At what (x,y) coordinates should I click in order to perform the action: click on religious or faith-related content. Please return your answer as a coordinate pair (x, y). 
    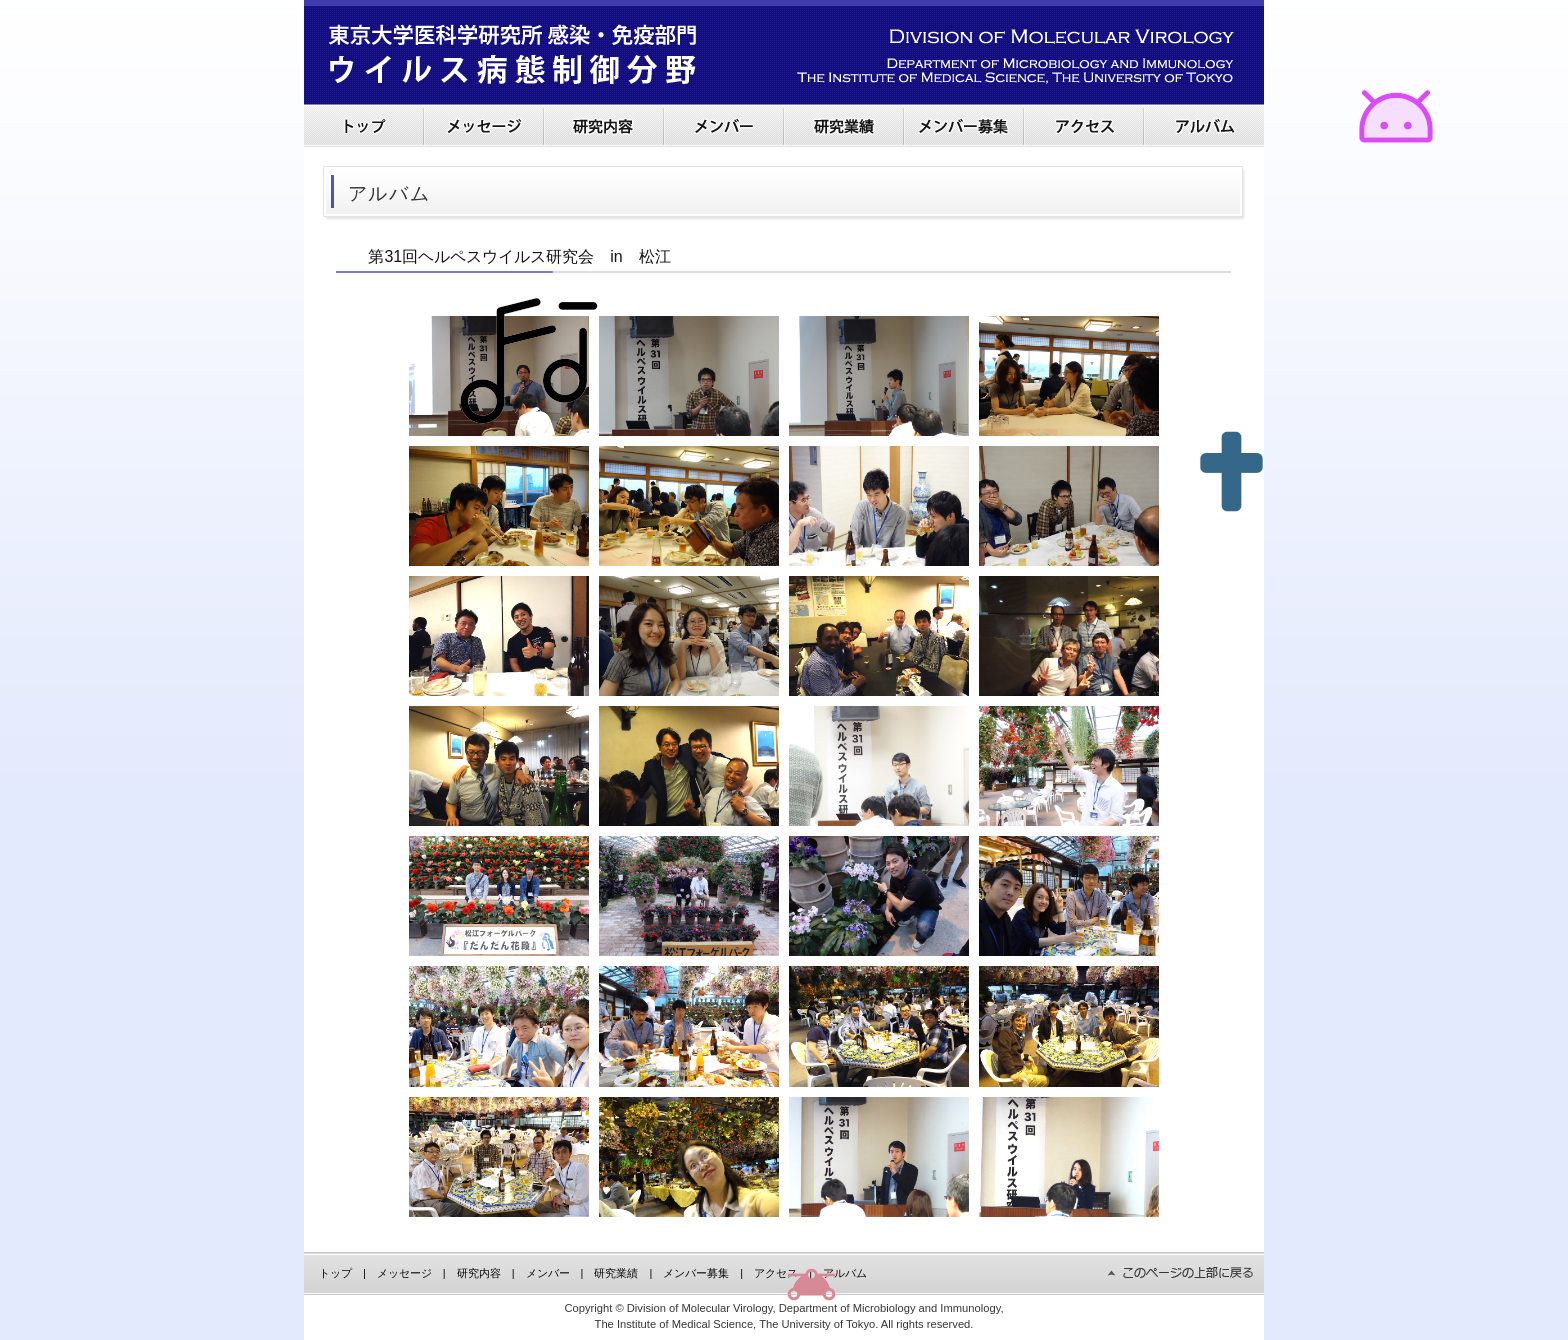
    Looking at the image, I should click on (1231, 471).